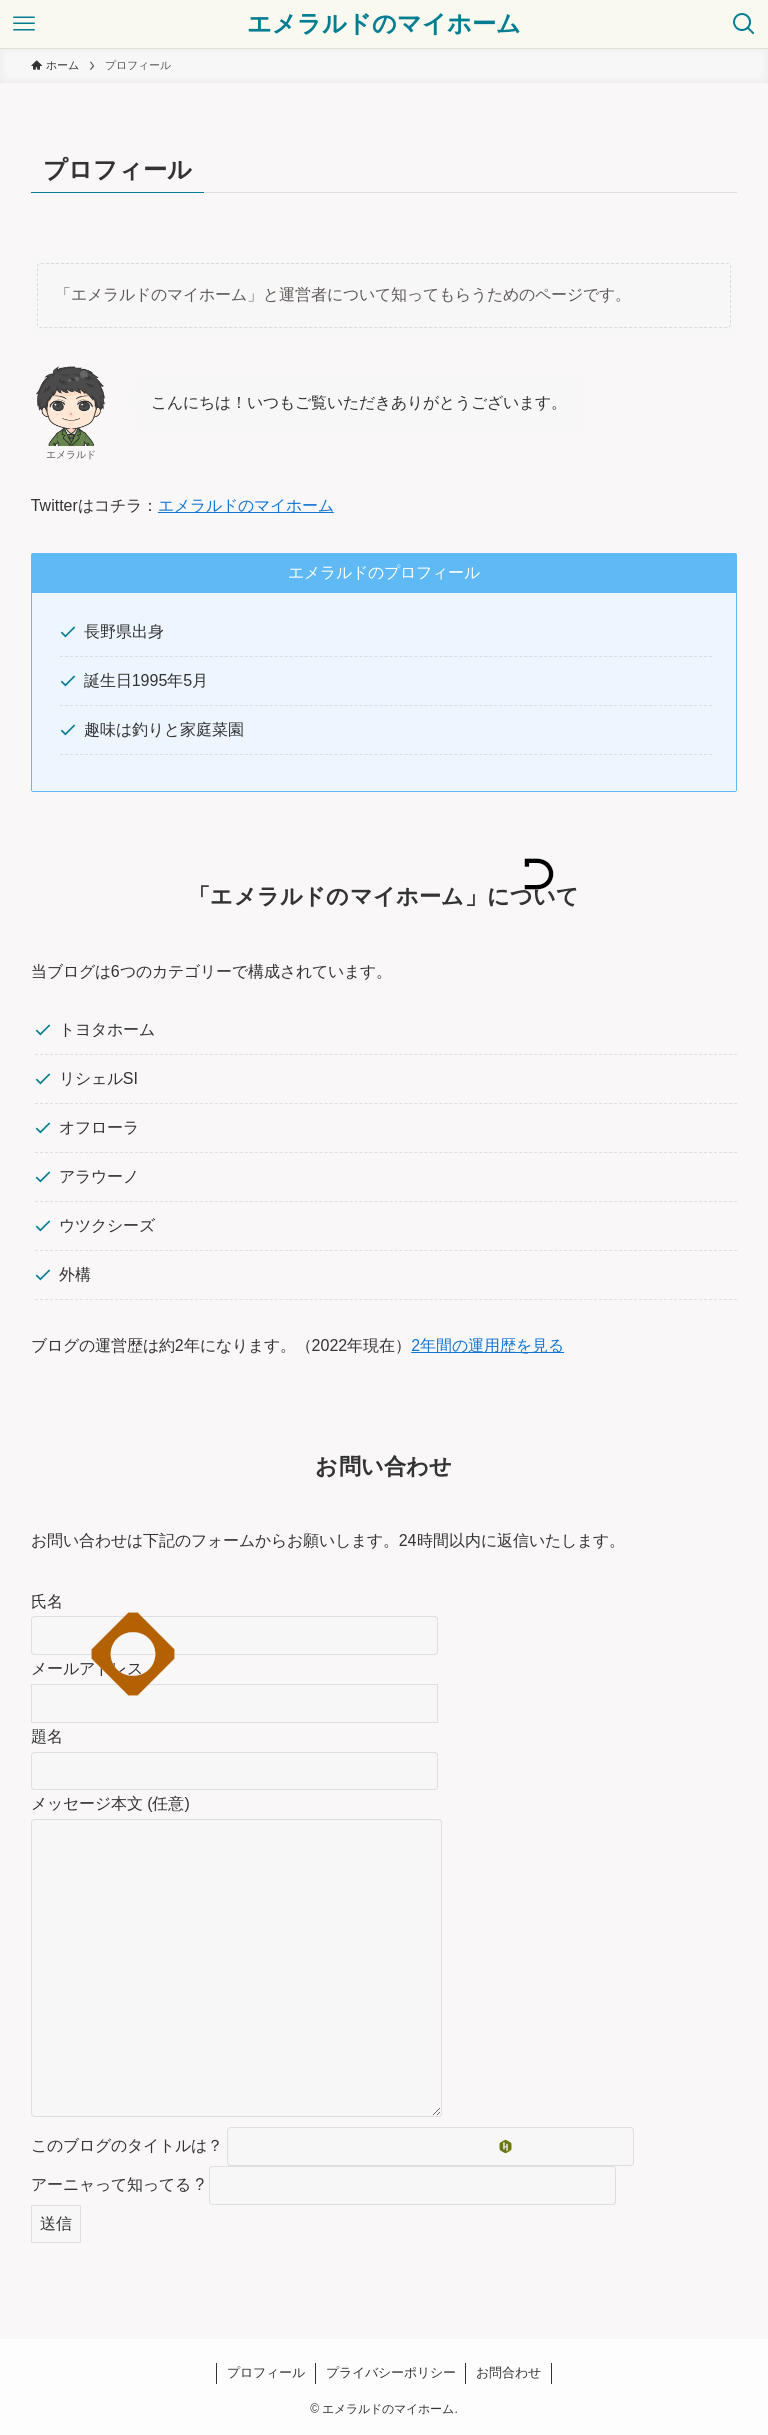 The width and height of the screenshot is (768, 2435). What do you see at coordinates (133, 1654) in the screenshot?
I see `cloudsmith logo` at bounding box center [133, 1654].